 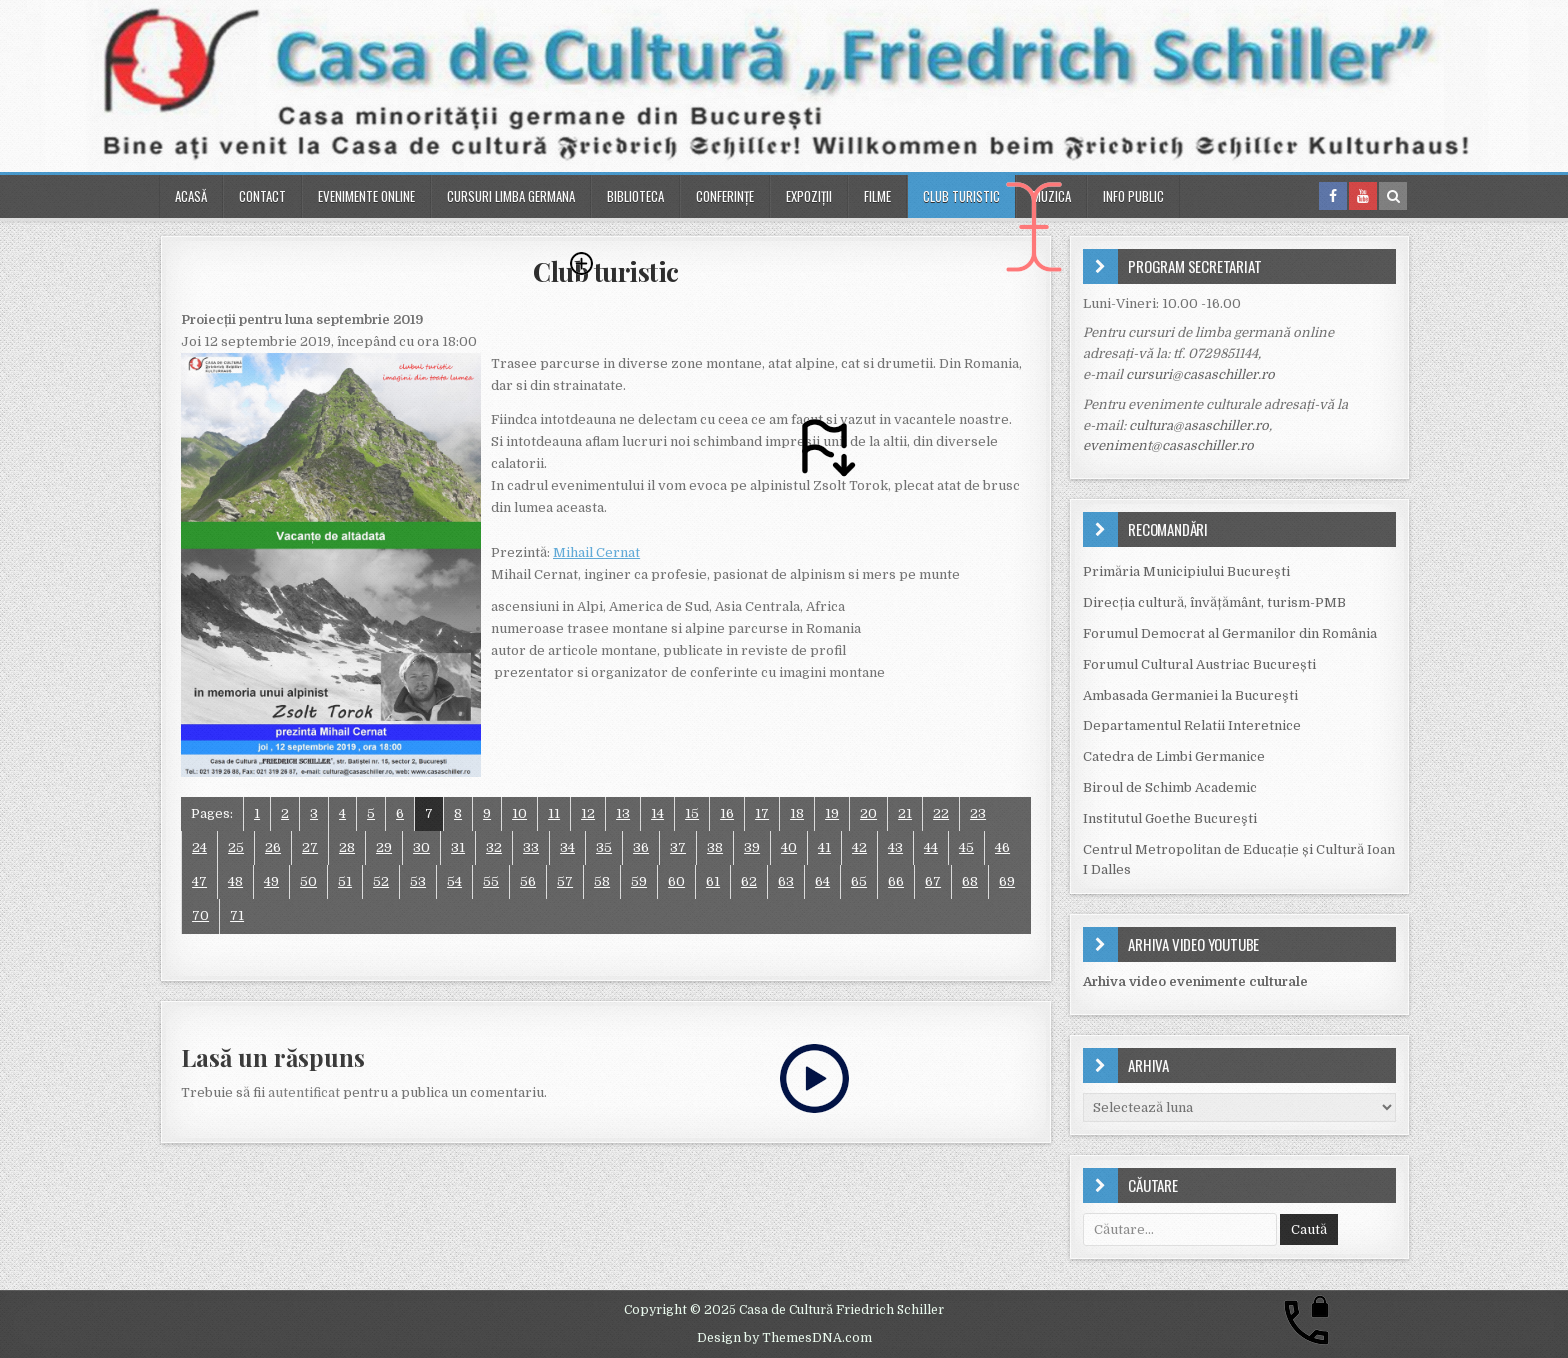 What do you see at coordinates (824, 445) in the screenshot?
I see `lower priority or demote a flagged item` at bounding box center [824, 445].